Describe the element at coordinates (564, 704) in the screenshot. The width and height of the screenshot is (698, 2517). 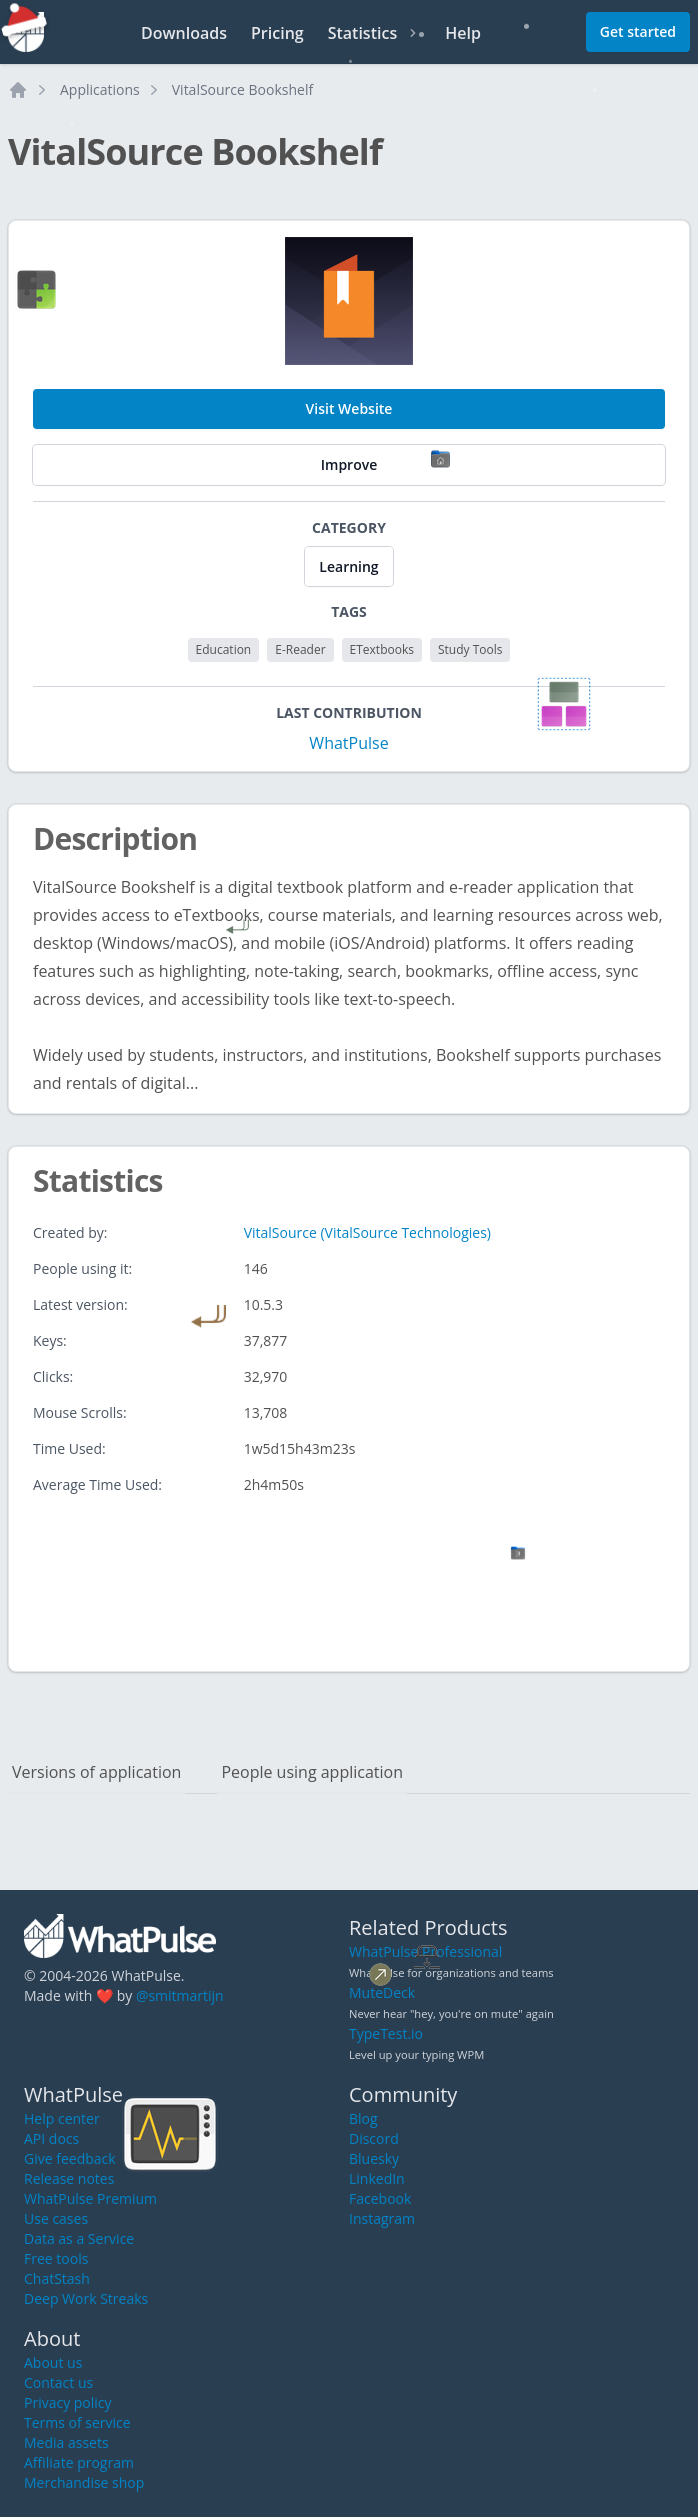
I see `select all items in the current view` at that location.